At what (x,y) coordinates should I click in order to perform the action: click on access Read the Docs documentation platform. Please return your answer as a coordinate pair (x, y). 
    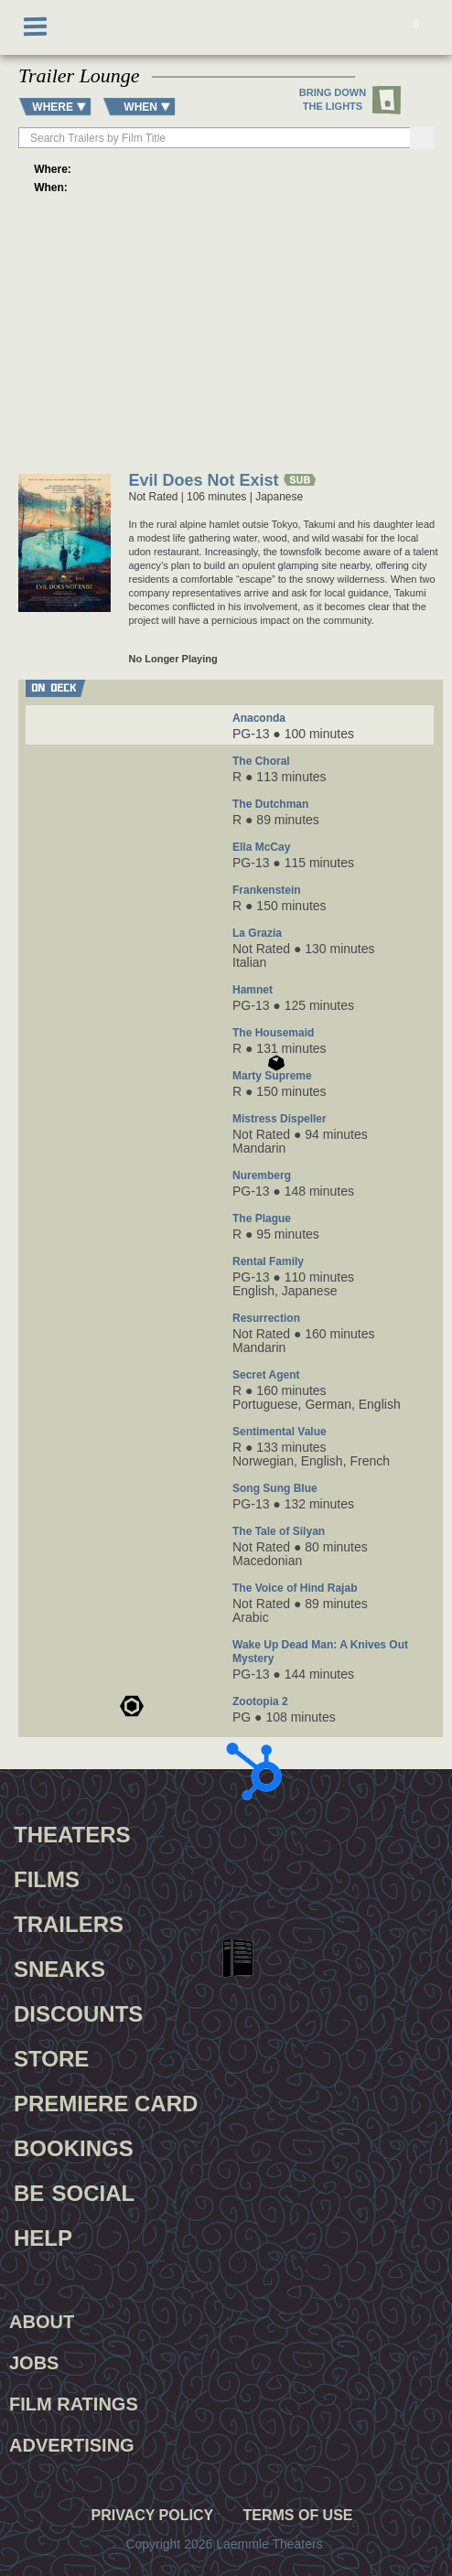
    Looking at the image, I should click on (238, 1959).